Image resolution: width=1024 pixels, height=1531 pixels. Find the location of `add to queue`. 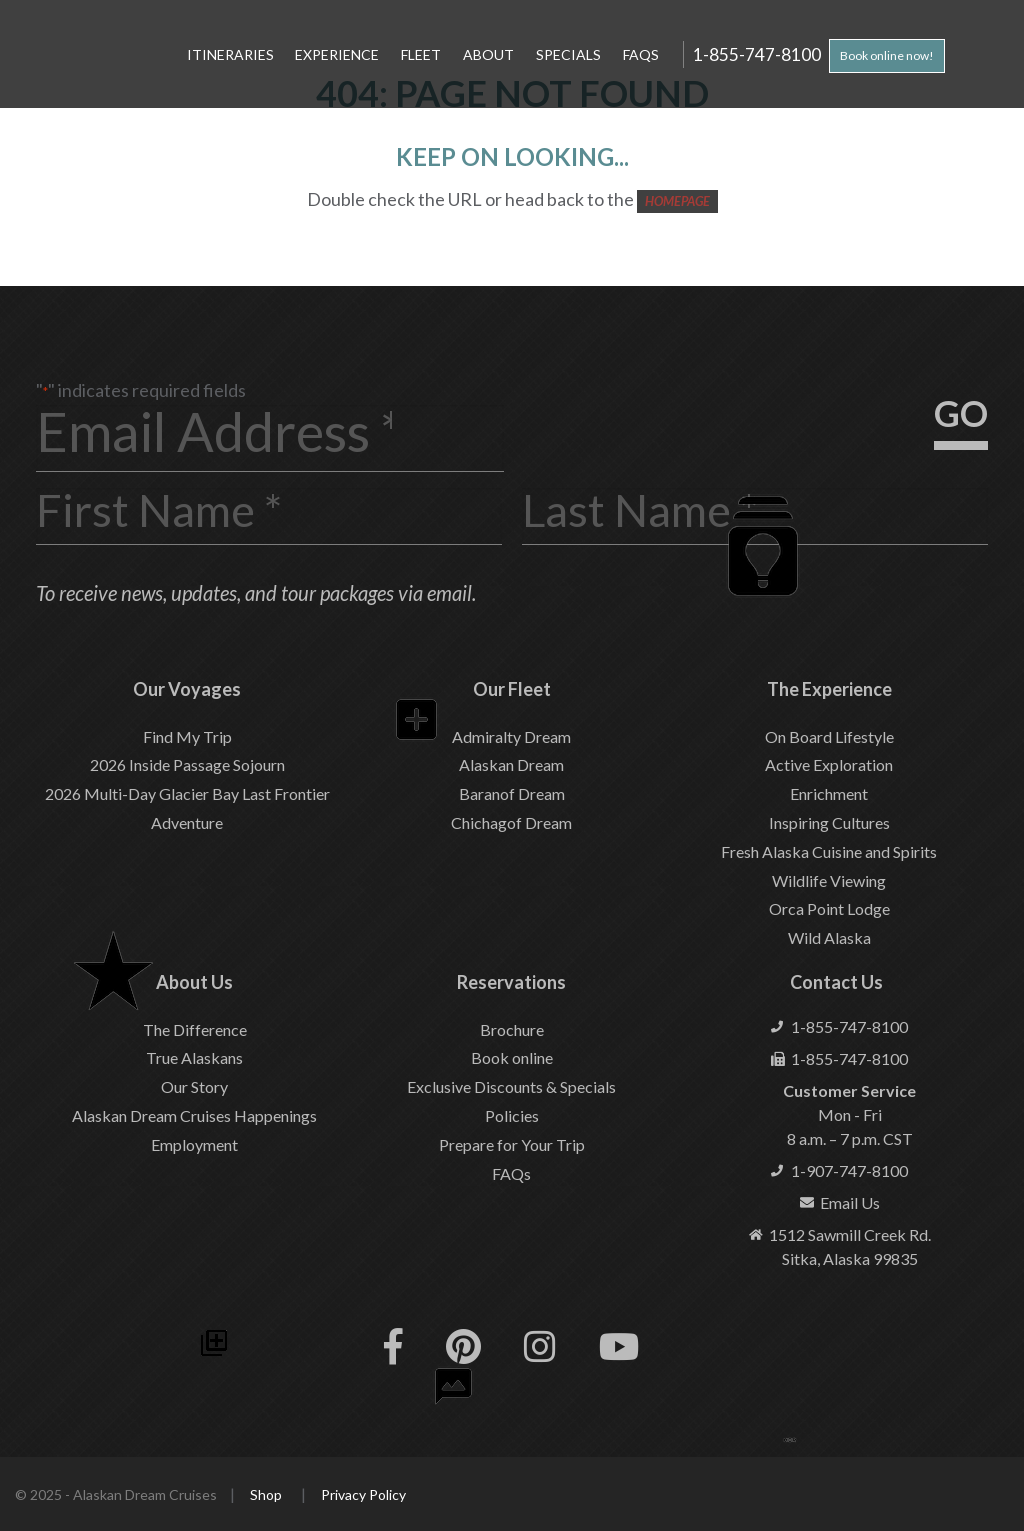

add to queue is located at coordinates (214, 1343).